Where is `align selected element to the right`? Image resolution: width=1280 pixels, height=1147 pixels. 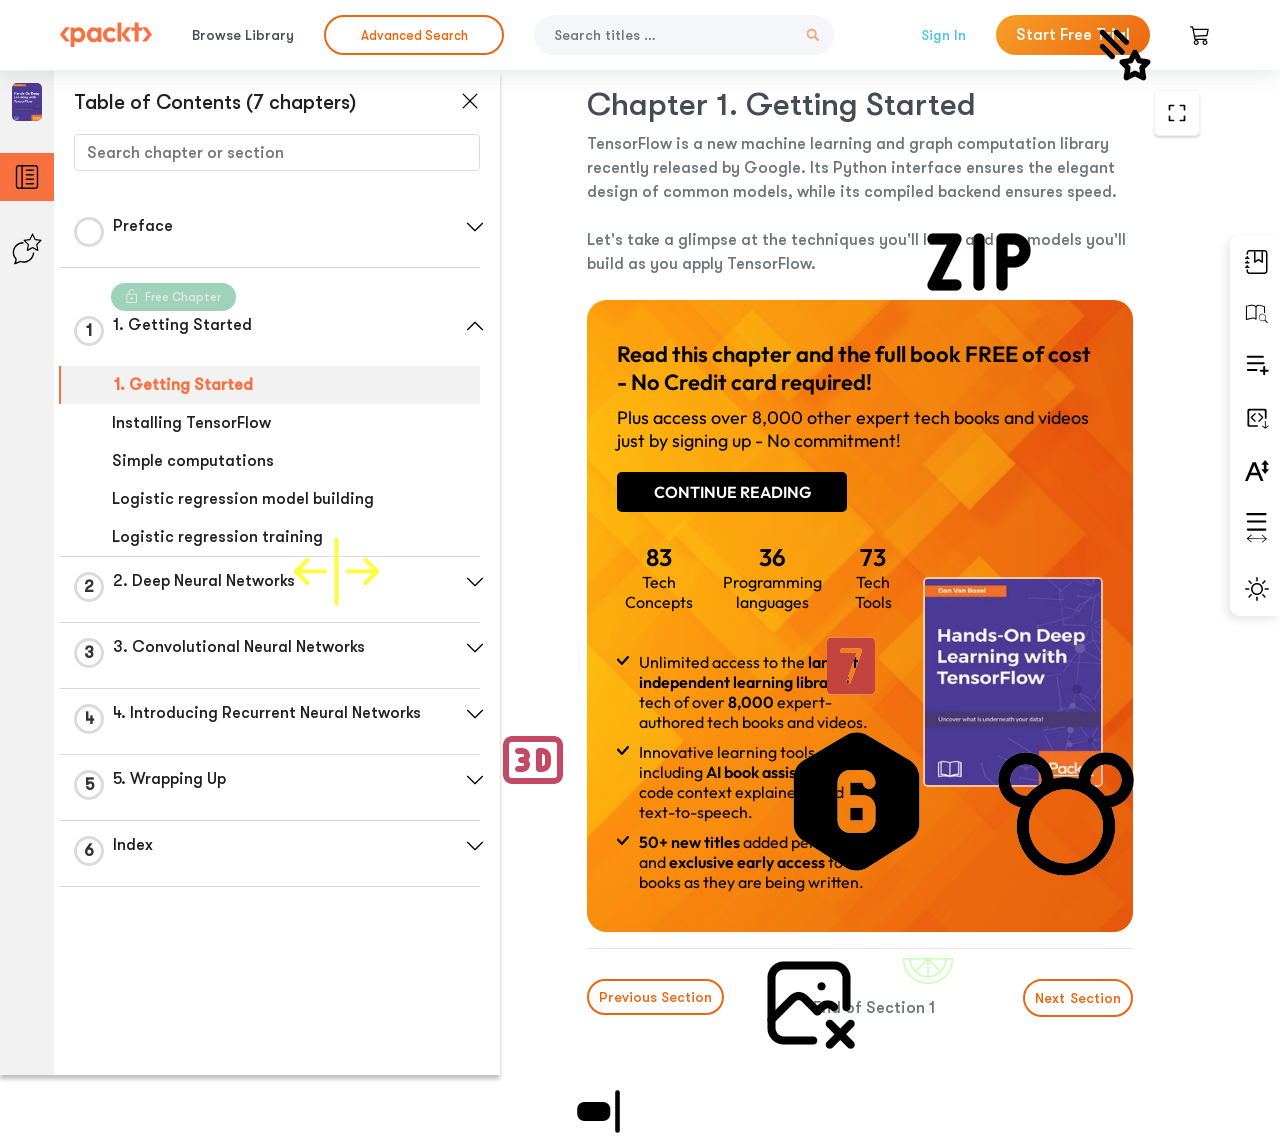
align selected element to the right is located at coordinates (598, 1111).